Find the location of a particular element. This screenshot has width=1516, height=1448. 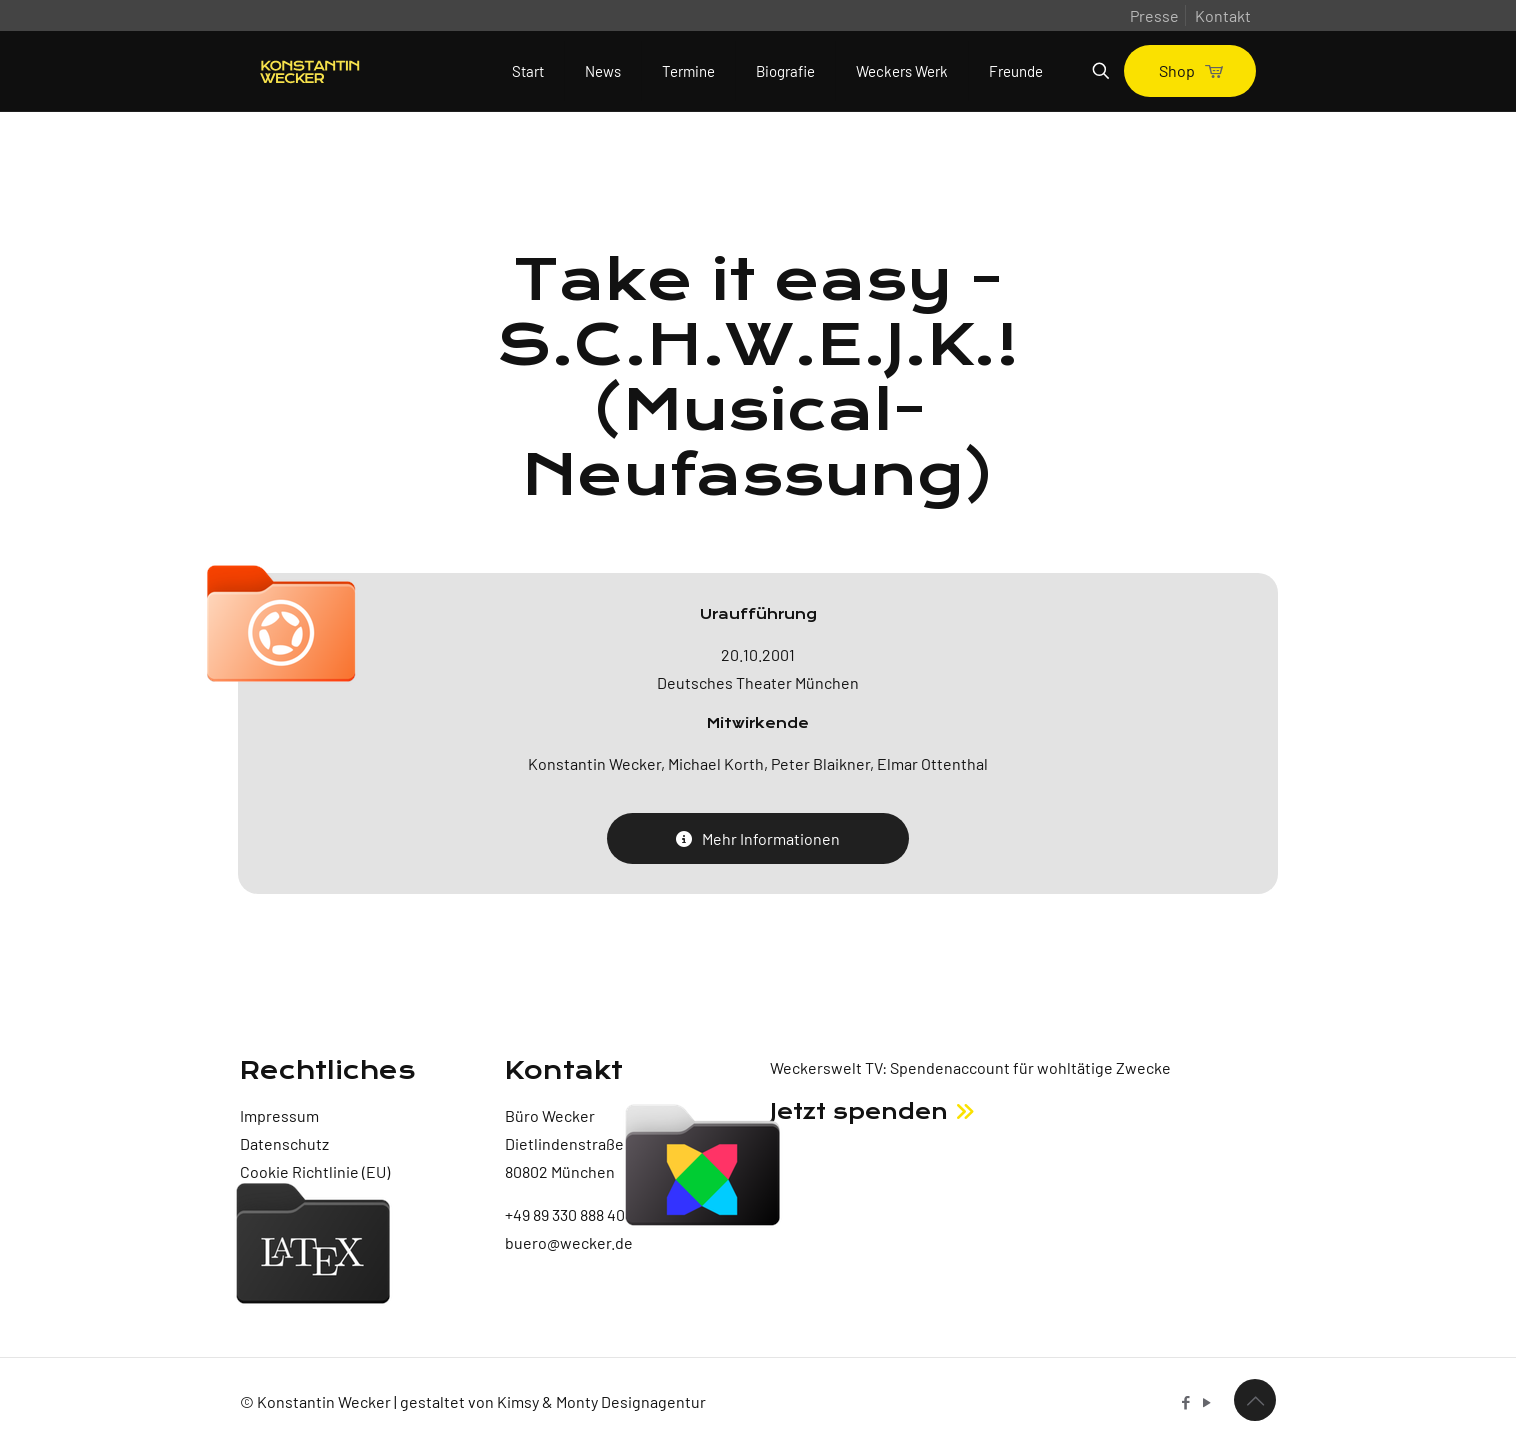

folder containing haxe flixel game engine projects is located at coordinates (702, 1169).